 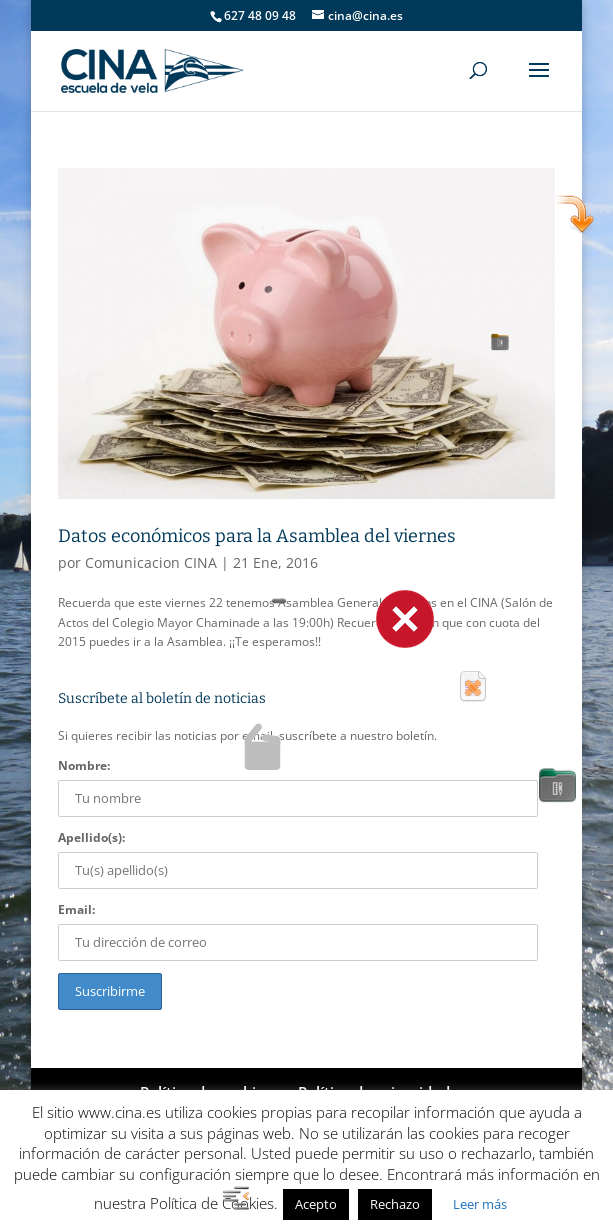 What do you see at coordinates (262, 741) in the screenshot?
I see `install new software or application` at bounding box center [262, 741].